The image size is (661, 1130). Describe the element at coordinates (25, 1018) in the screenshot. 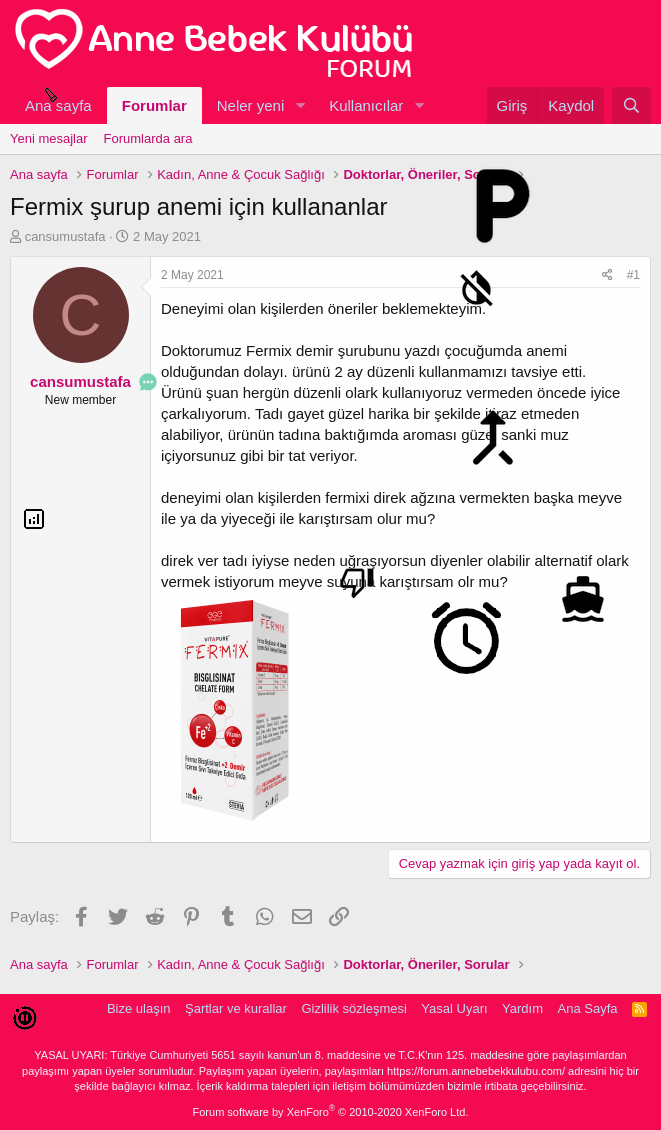

I see `pause motion photo playback` at that location.